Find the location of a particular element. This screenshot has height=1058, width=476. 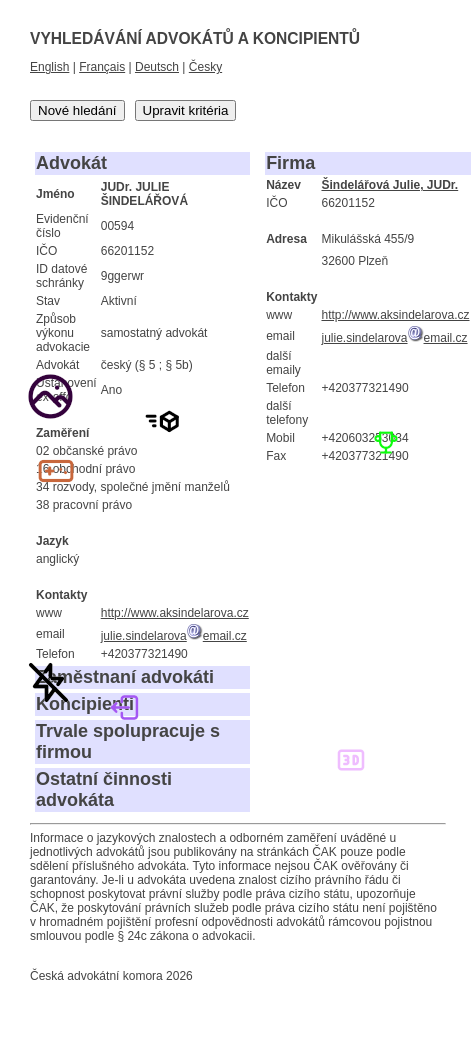

view photo gallery is located at coordinates (50, 396).